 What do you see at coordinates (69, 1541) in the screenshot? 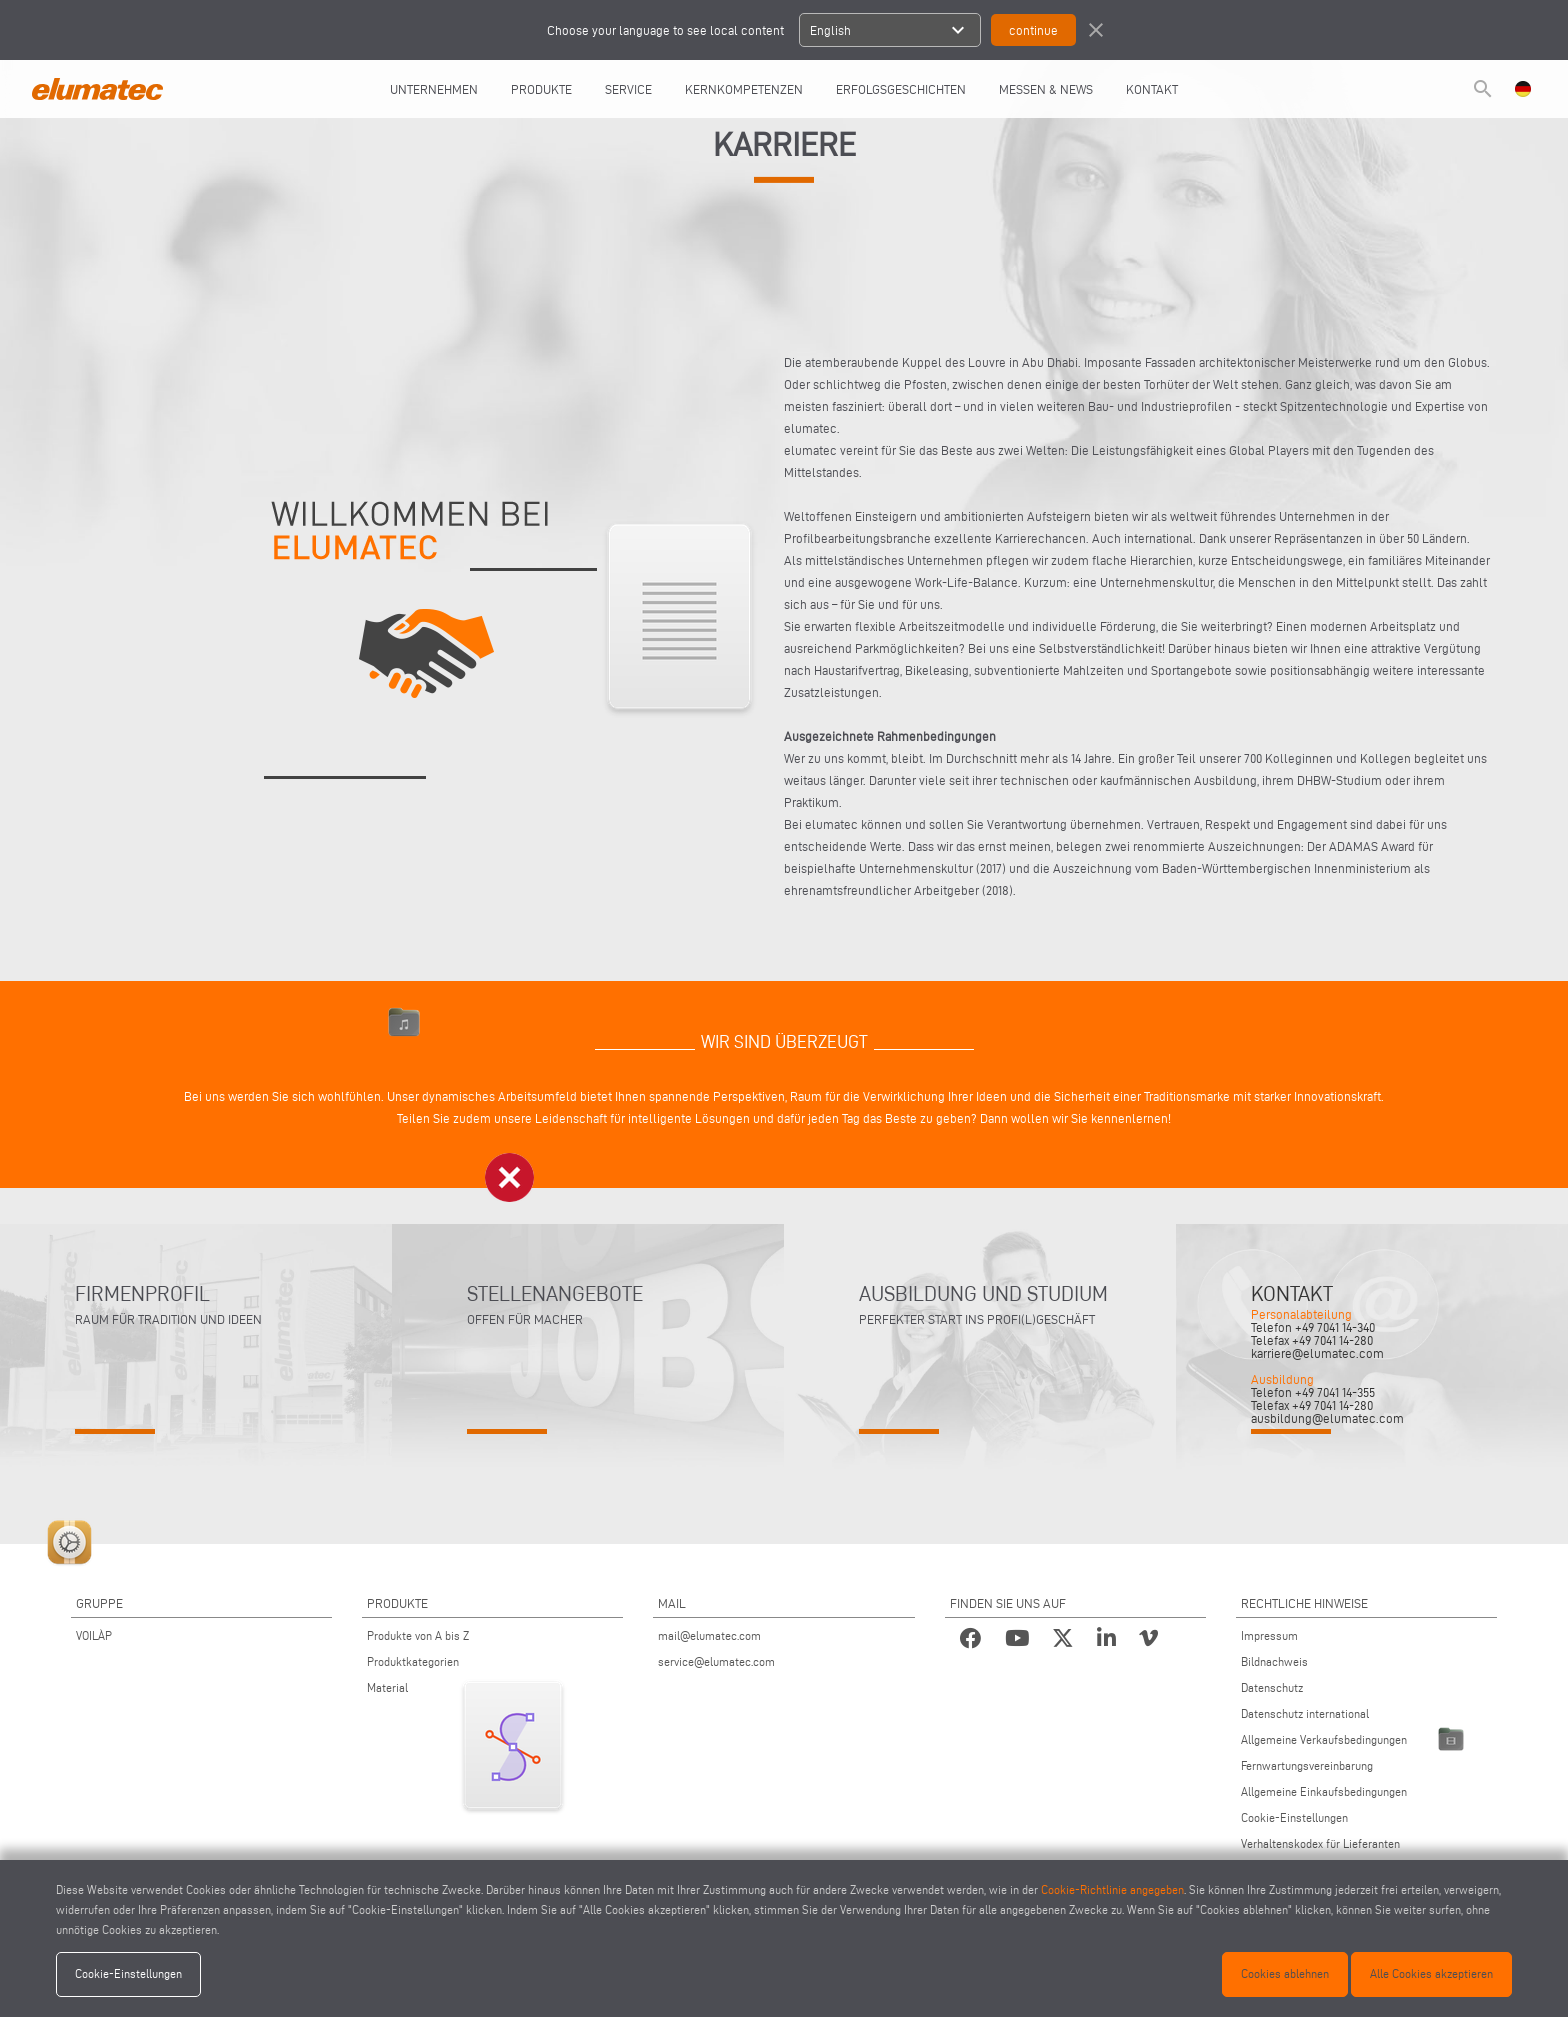
I see `executable application file` at bounding box center [69, 1541].